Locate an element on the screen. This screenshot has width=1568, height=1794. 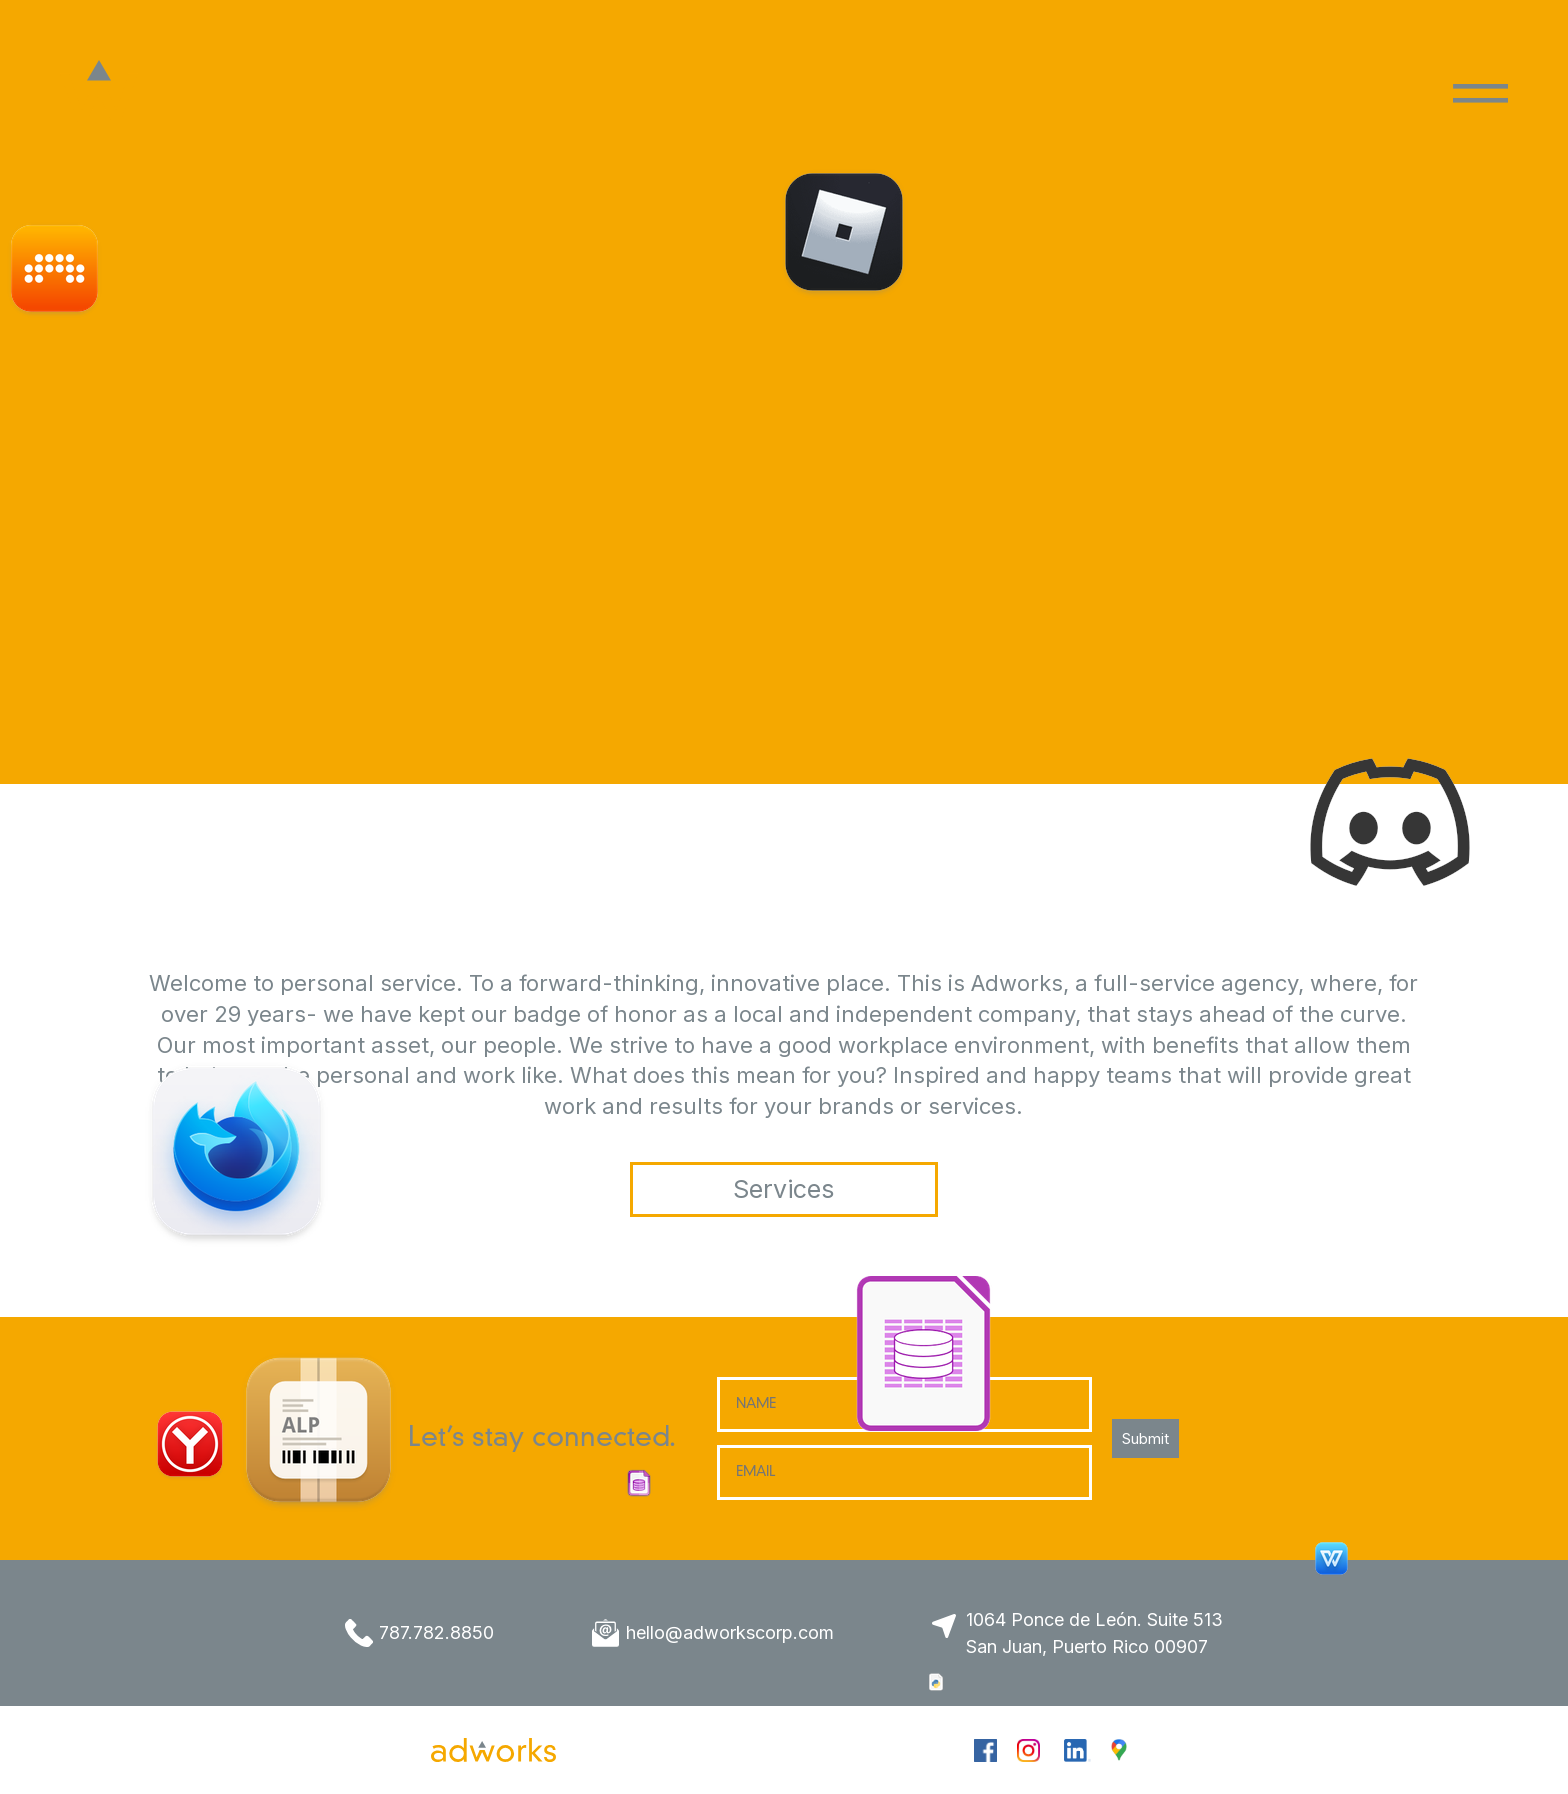
open Discord app is located at coordinates (1390, 822).